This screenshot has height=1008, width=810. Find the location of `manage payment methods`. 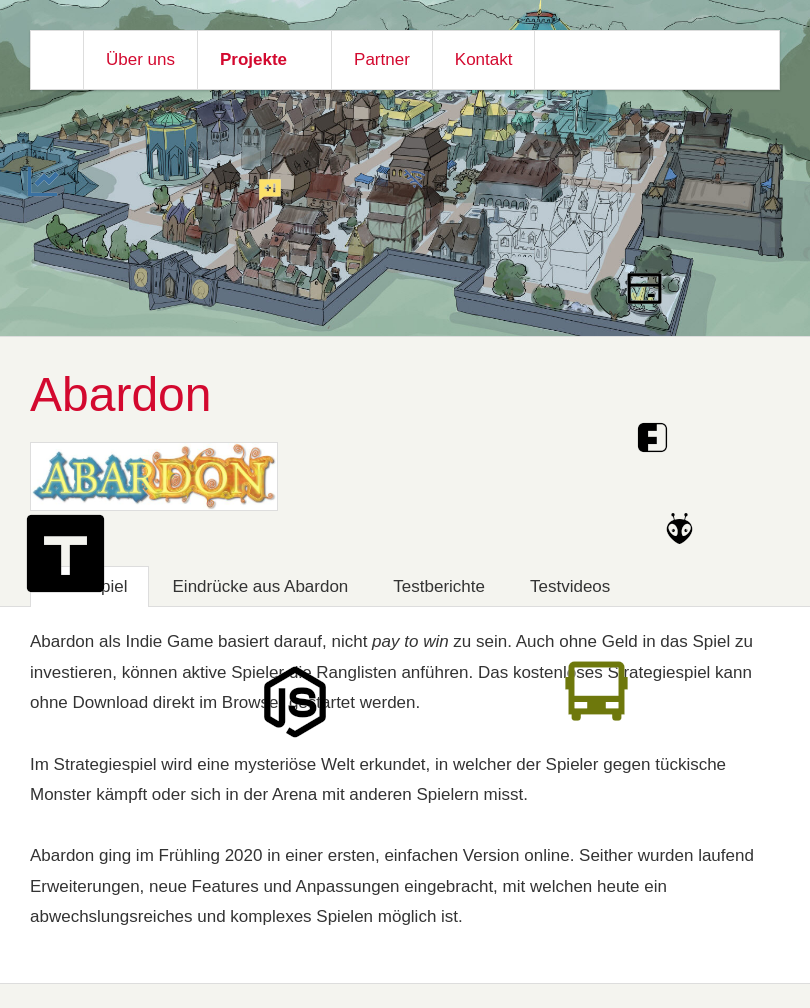

manage payment methods is located at coordinates (644, 288).